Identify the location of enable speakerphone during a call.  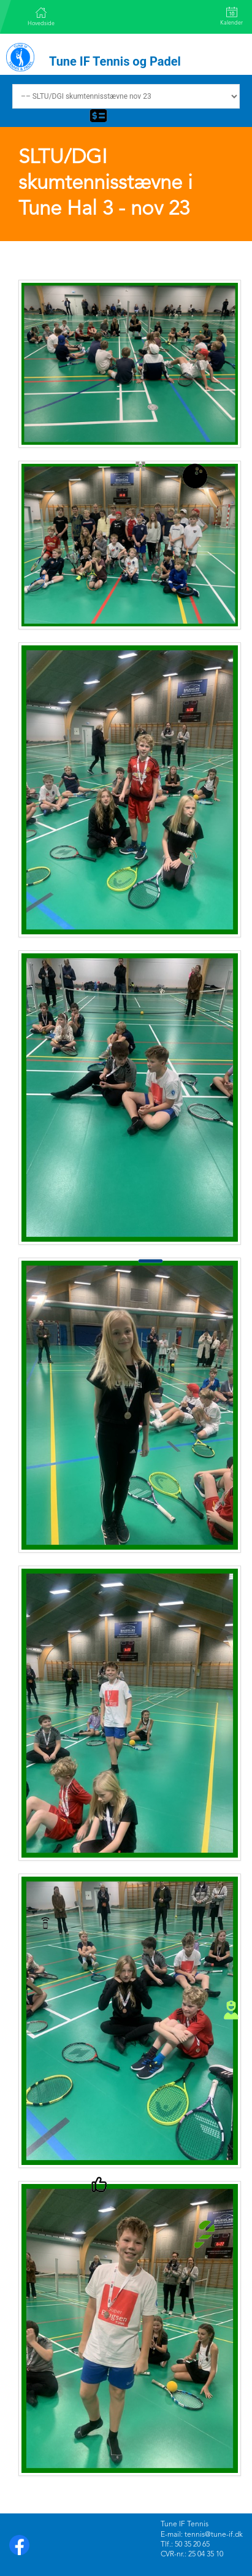
(45, 1923).